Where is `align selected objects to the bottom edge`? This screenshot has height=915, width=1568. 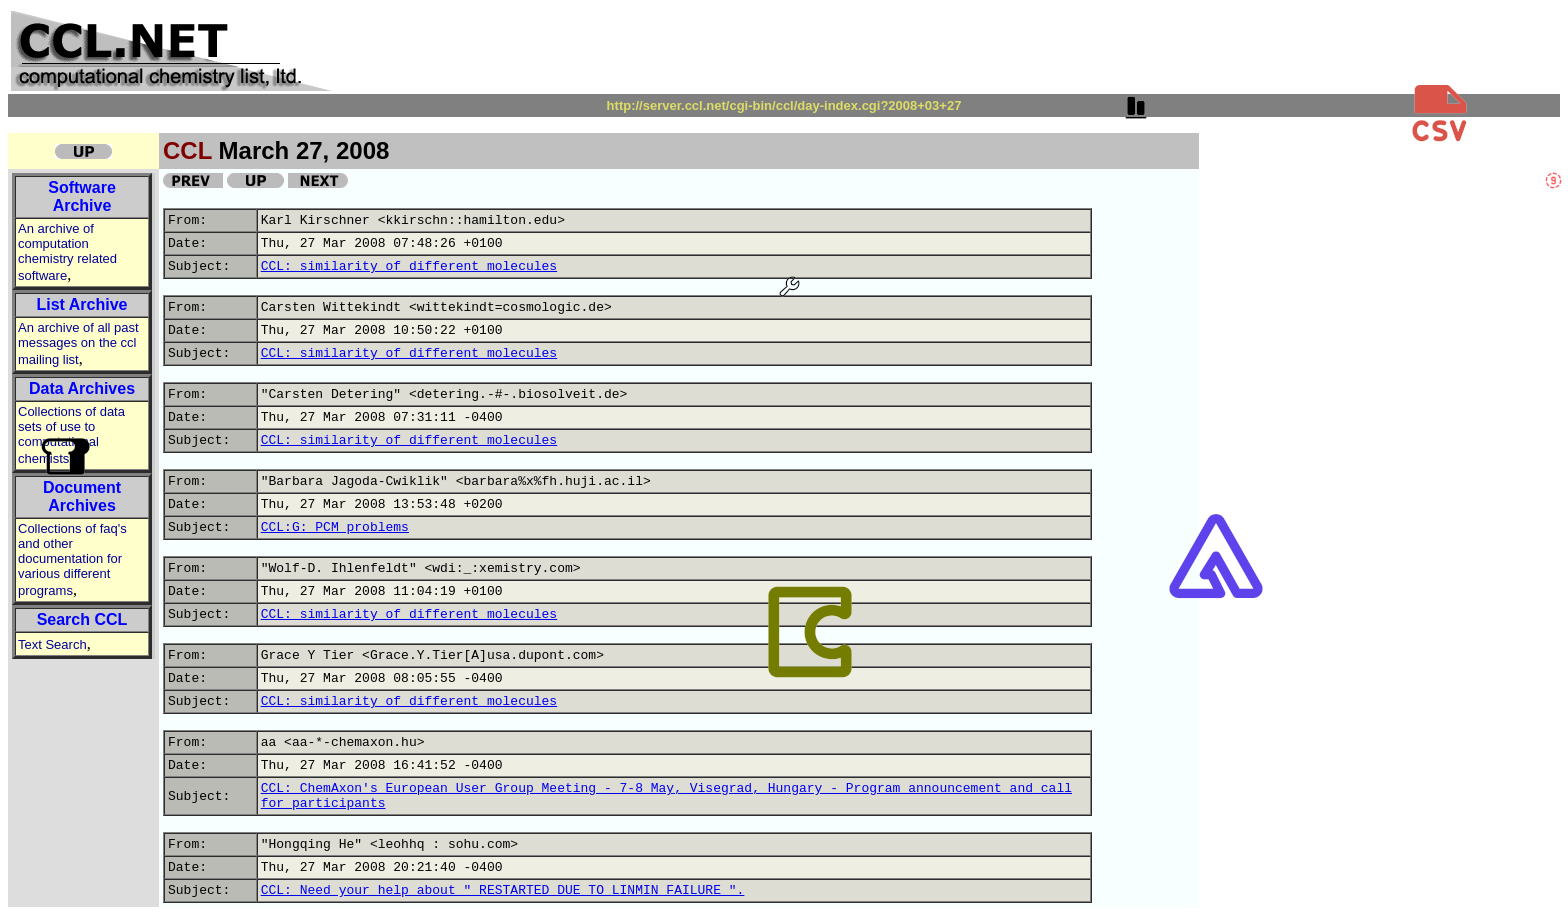 align selected objects to the bottom edge is located at coordinates (1136, 108).